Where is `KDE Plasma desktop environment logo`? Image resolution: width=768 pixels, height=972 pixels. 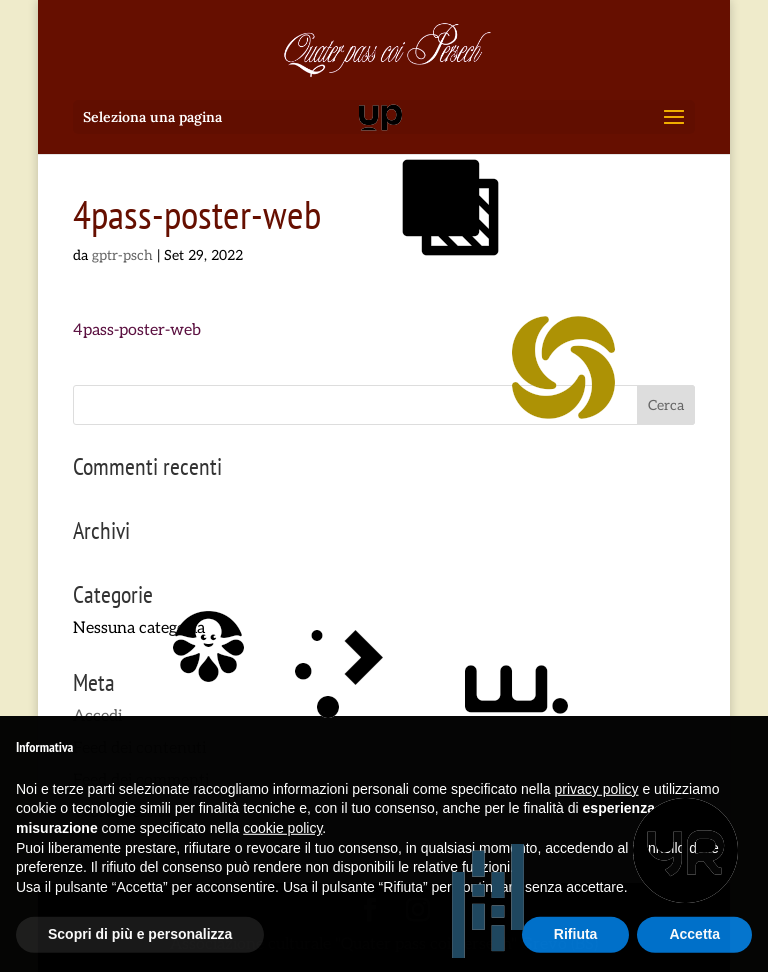 KDE Plasma desktop environment logo is located at coordinates (339, 674).